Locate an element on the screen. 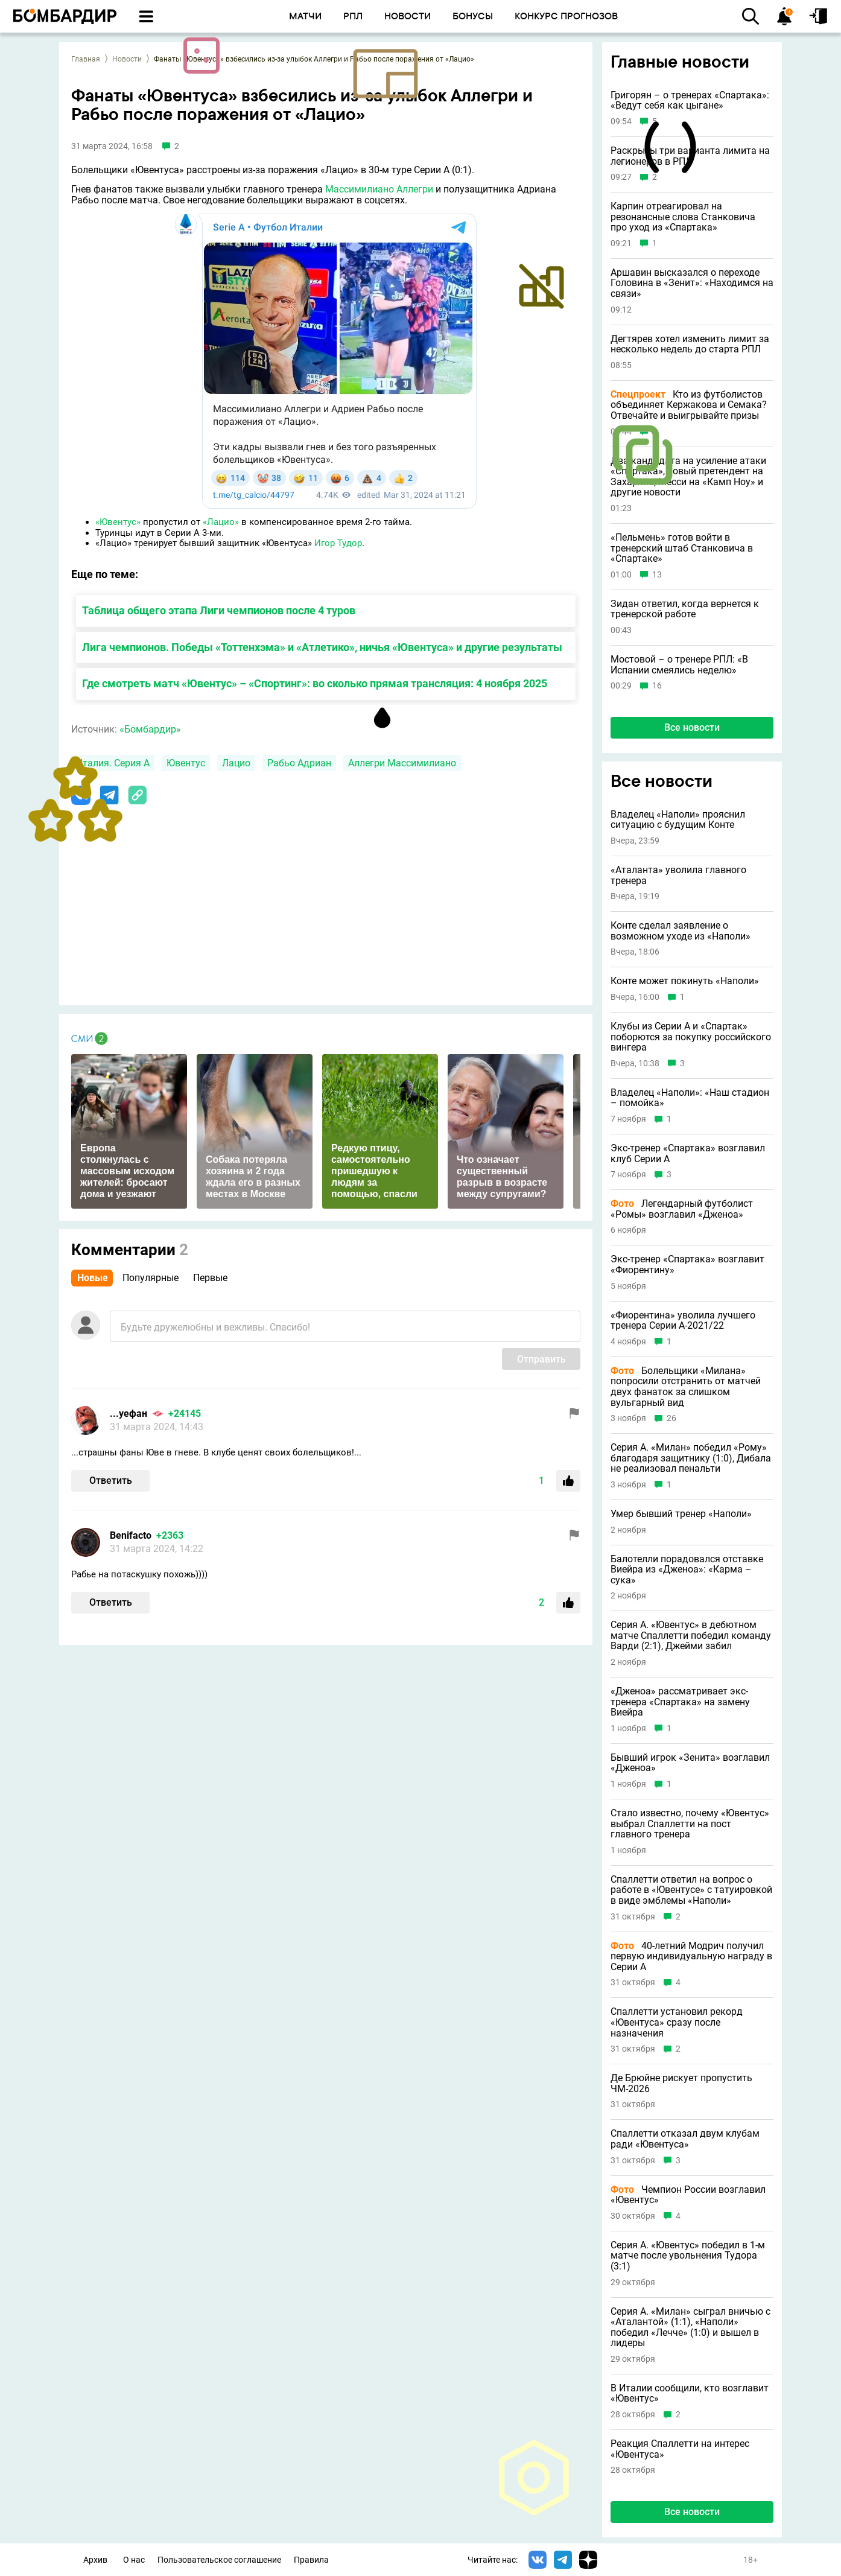 This screenshot has width=841, height=2576. enable picture-in-picture mode is located at coordinates (386, 74).